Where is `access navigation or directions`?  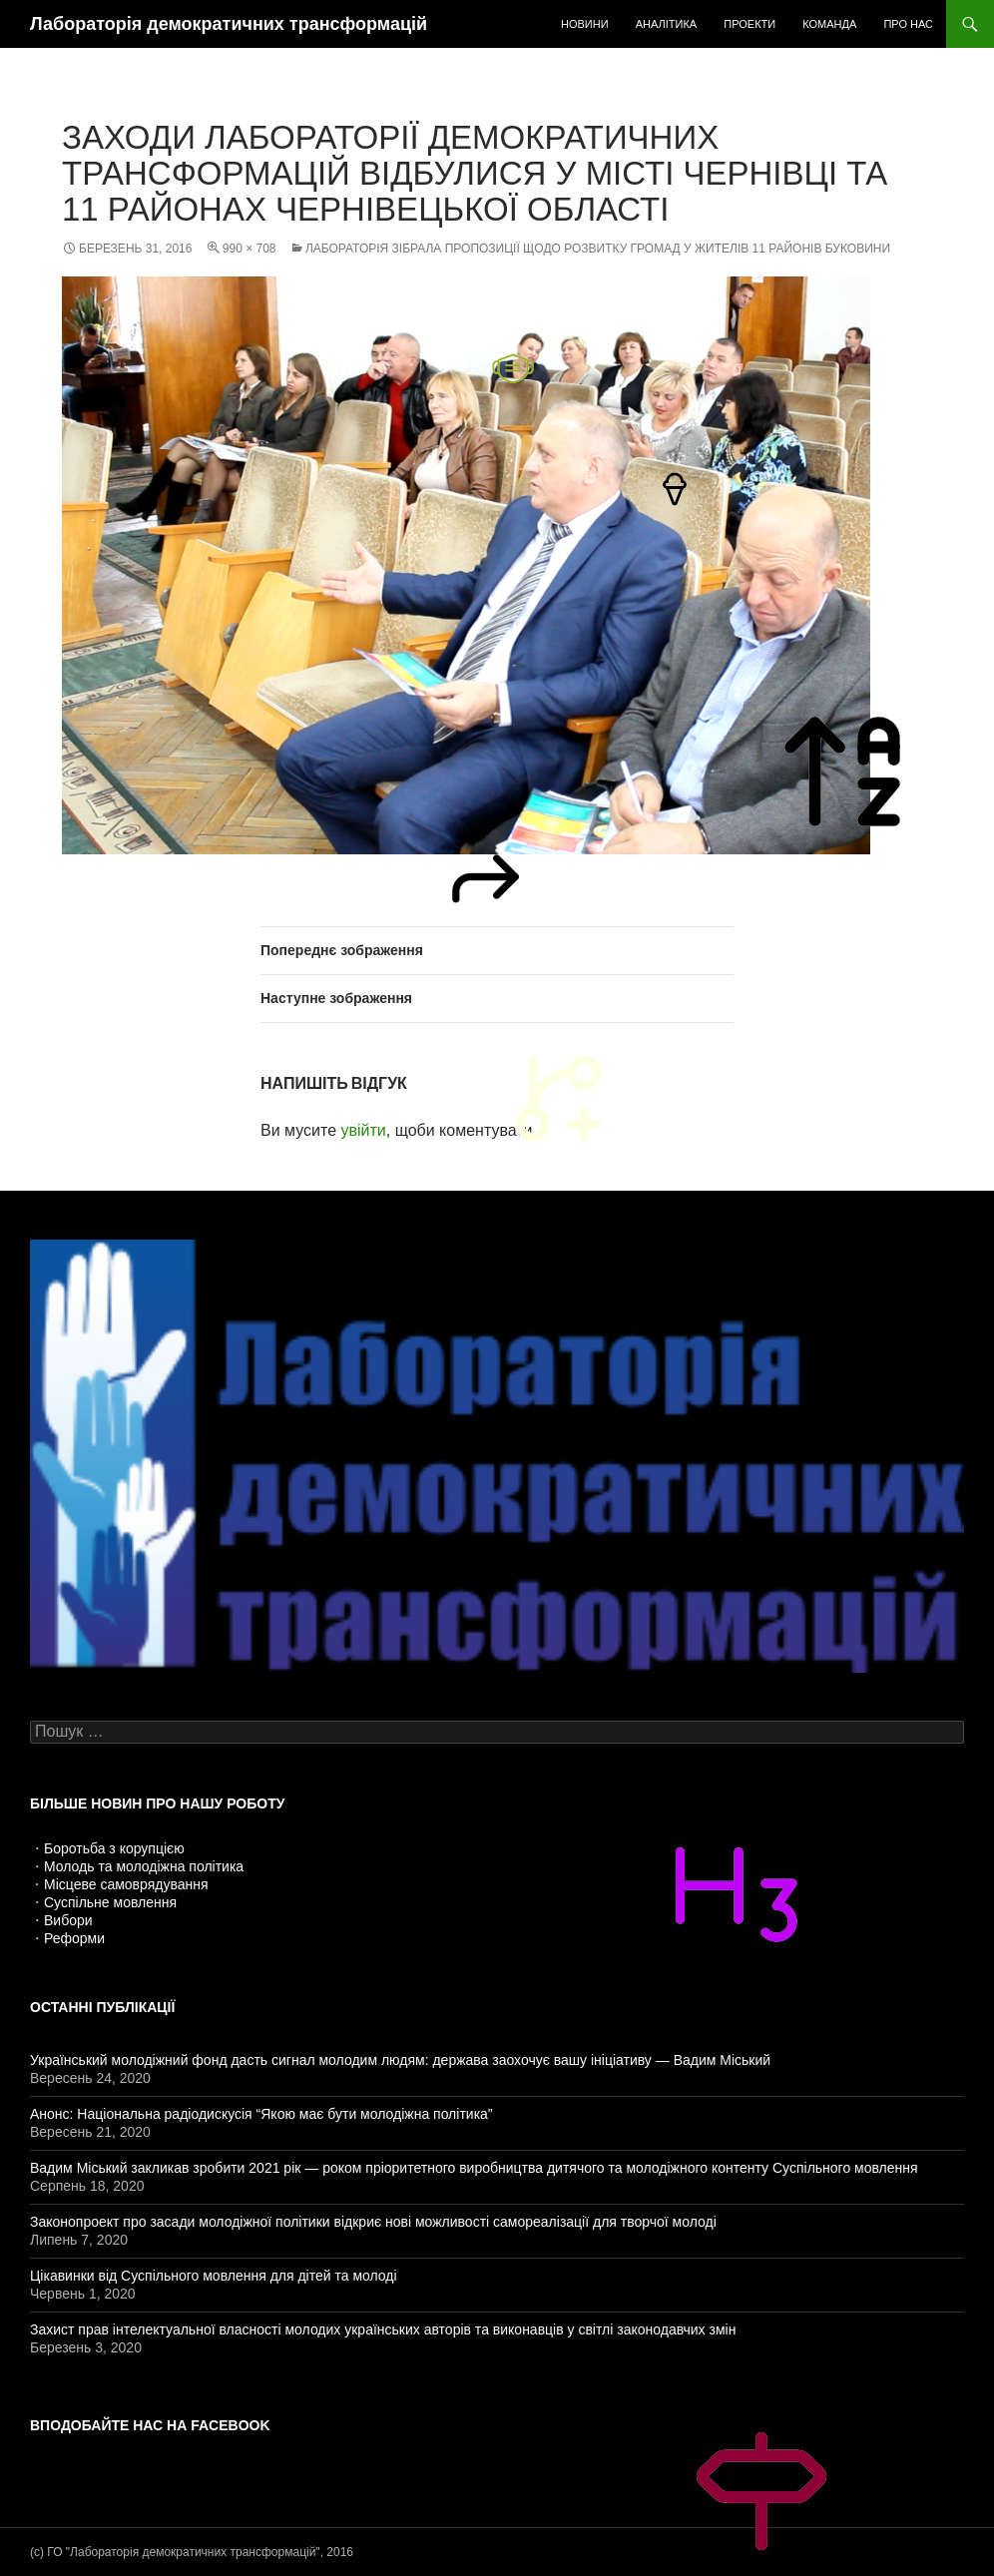 access navigation or directions is located at coordinates (761, 2491).